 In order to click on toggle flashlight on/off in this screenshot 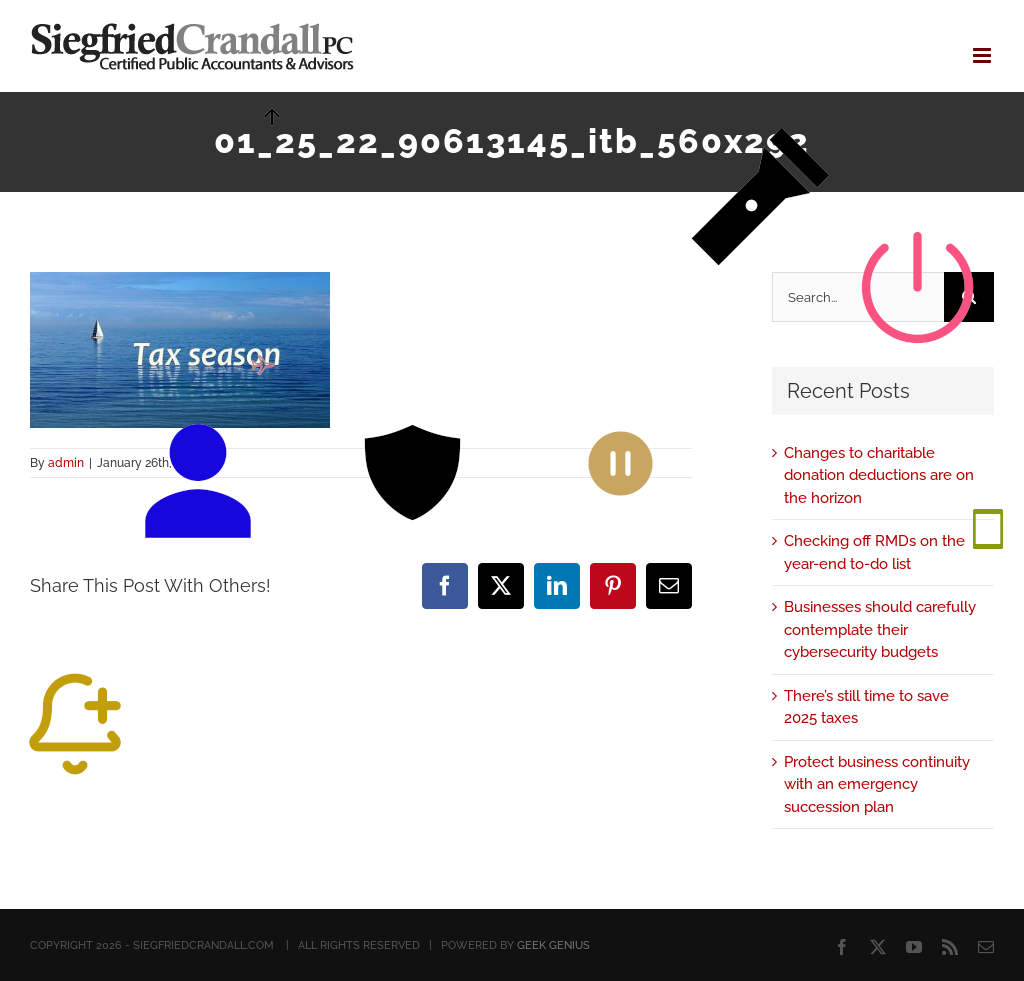, I will do `click(760, 196)`.